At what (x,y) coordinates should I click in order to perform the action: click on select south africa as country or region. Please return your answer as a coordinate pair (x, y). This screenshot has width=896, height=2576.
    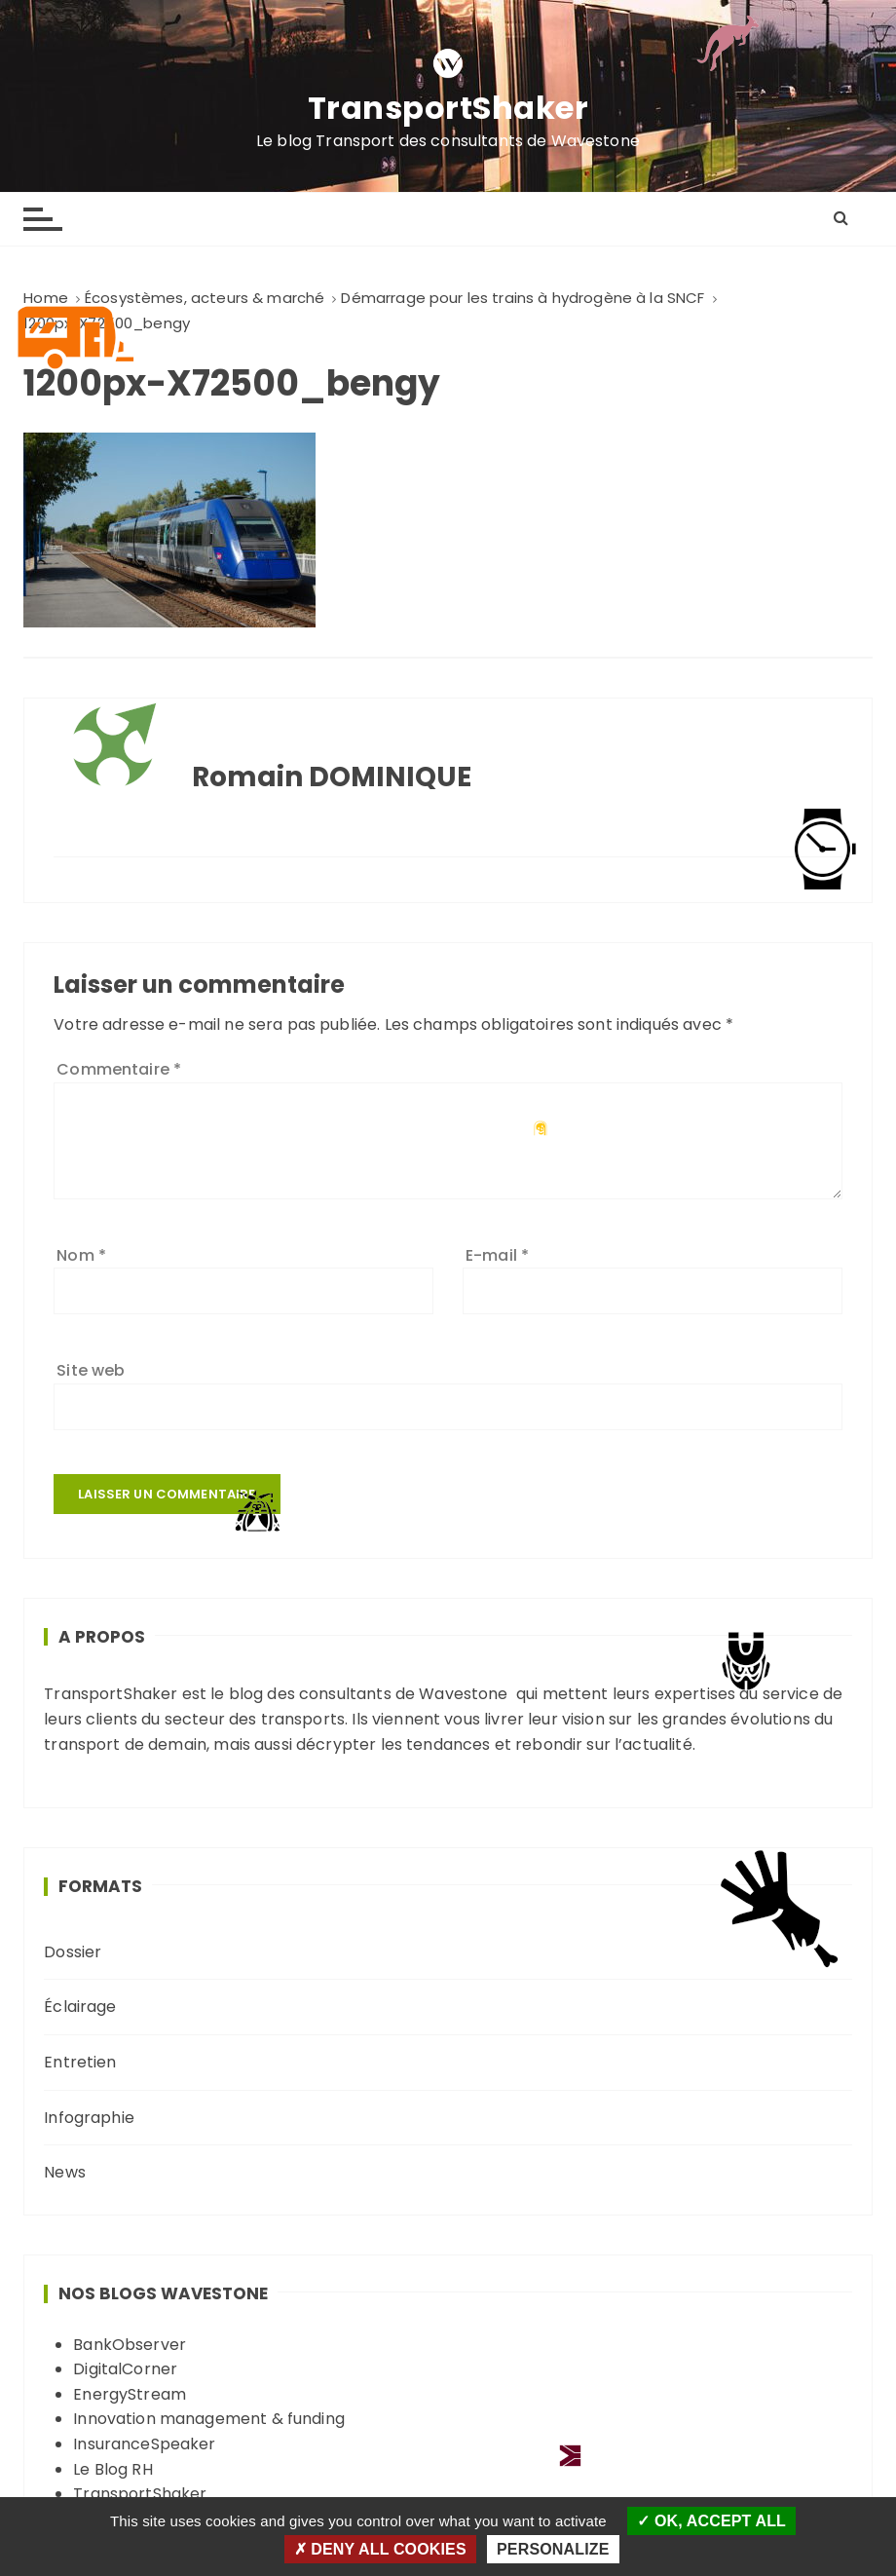
    Looking at the image, I should click on (570, 2455).